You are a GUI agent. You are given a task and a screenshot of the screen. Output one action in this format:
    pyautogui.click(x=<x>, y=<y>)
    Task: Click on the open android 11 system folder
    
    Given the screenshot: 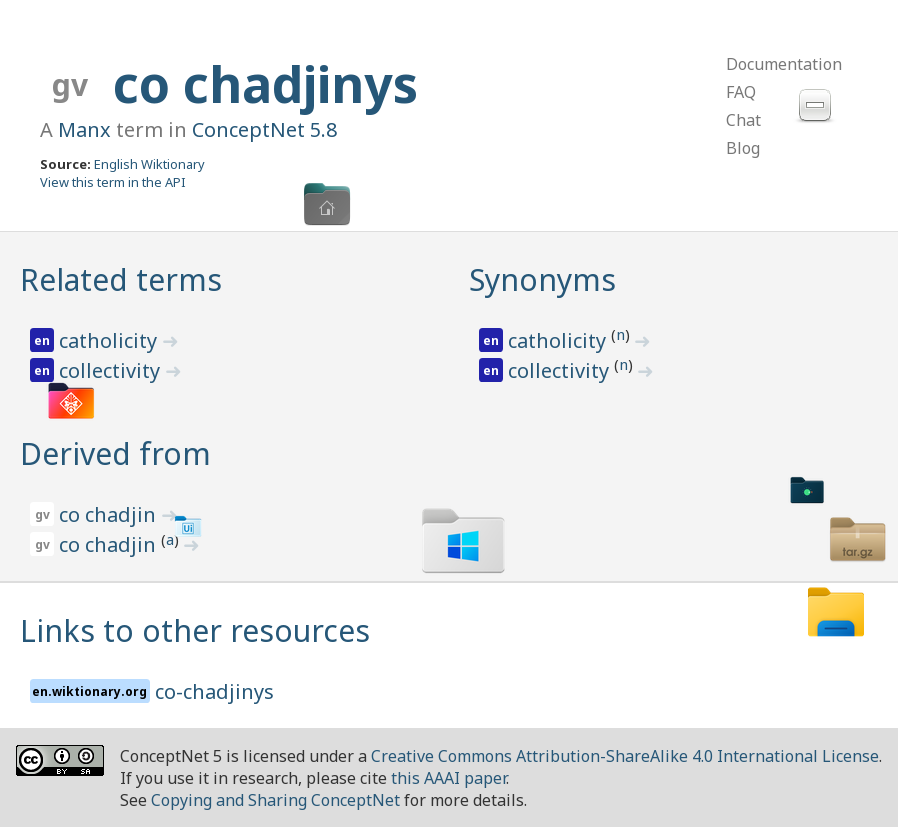 What is the action you would take?
    pyautogui.click(x=807, y=491)
    